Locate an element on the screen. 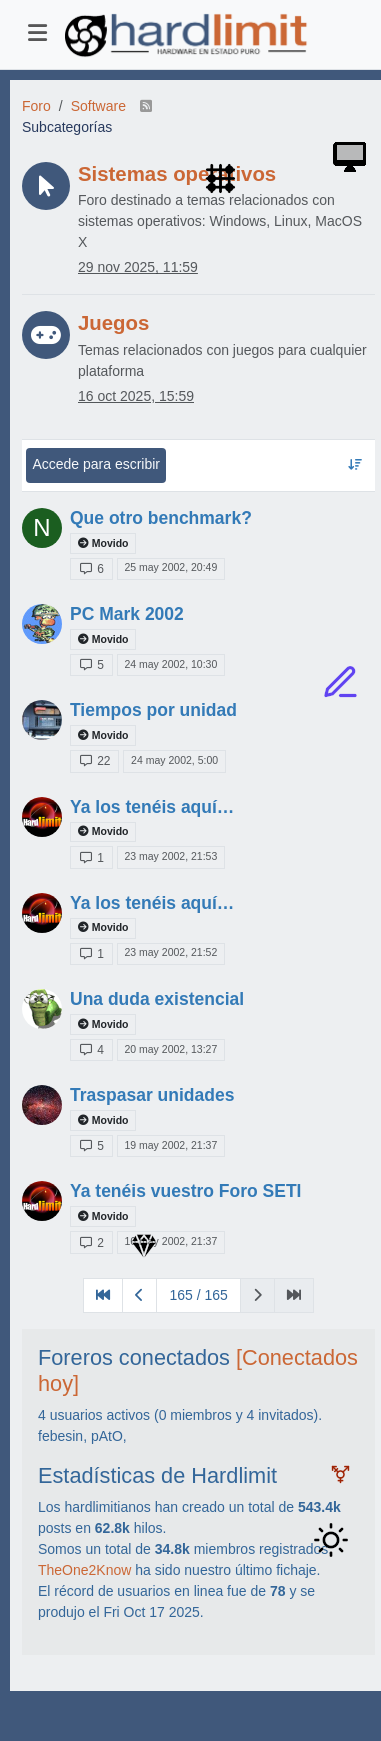 This screenshot has height=1741, width=381. view data grid or chart visualization is located at coordinates (220, 178).